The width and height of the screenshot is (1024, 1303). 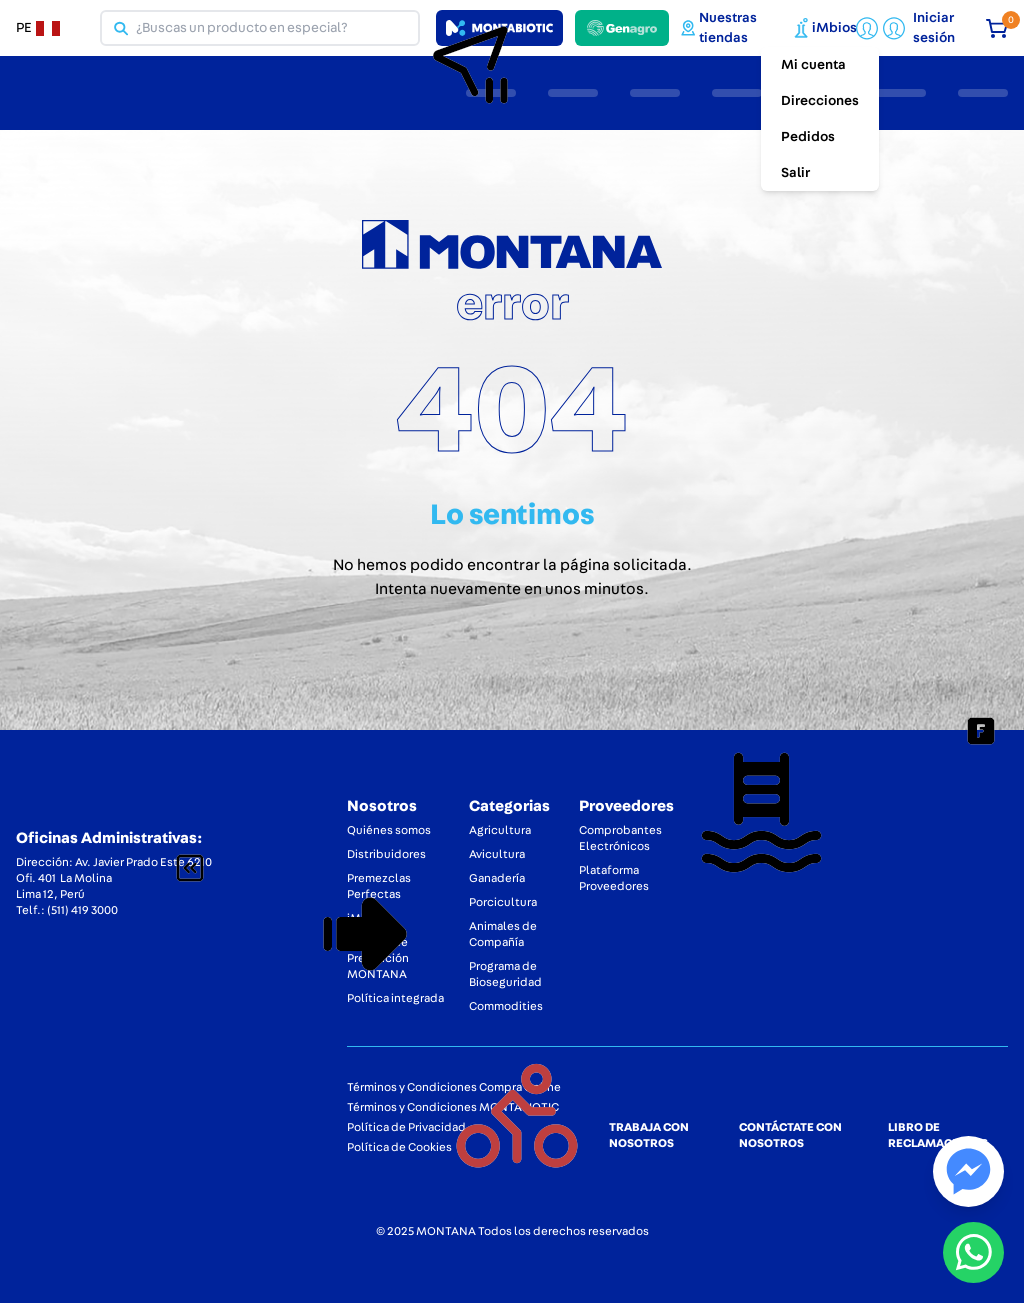 What do you see at coordinates (471, 63) in the screenshot?
I see `pause location sharing` at bounding box center [471, 63].